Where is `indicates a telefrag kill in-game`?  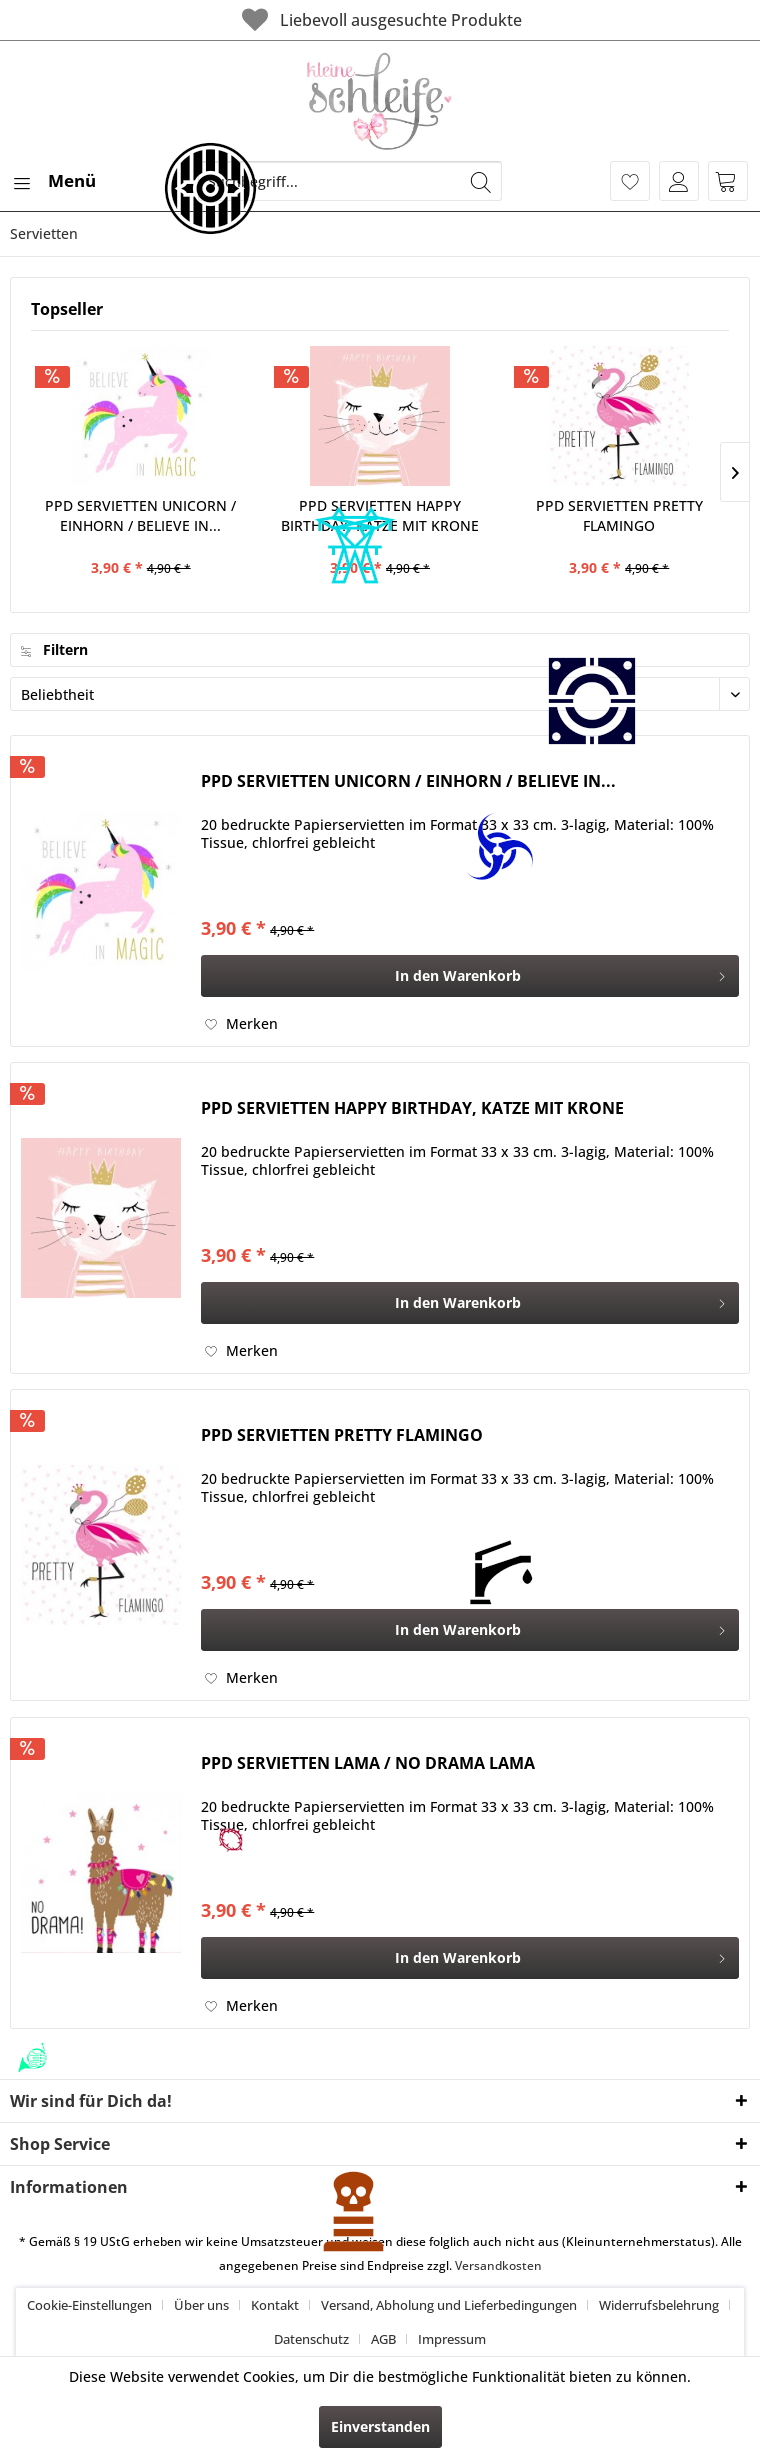
indicates a telefrag kill in-game is located at coordinates (353, 2211).